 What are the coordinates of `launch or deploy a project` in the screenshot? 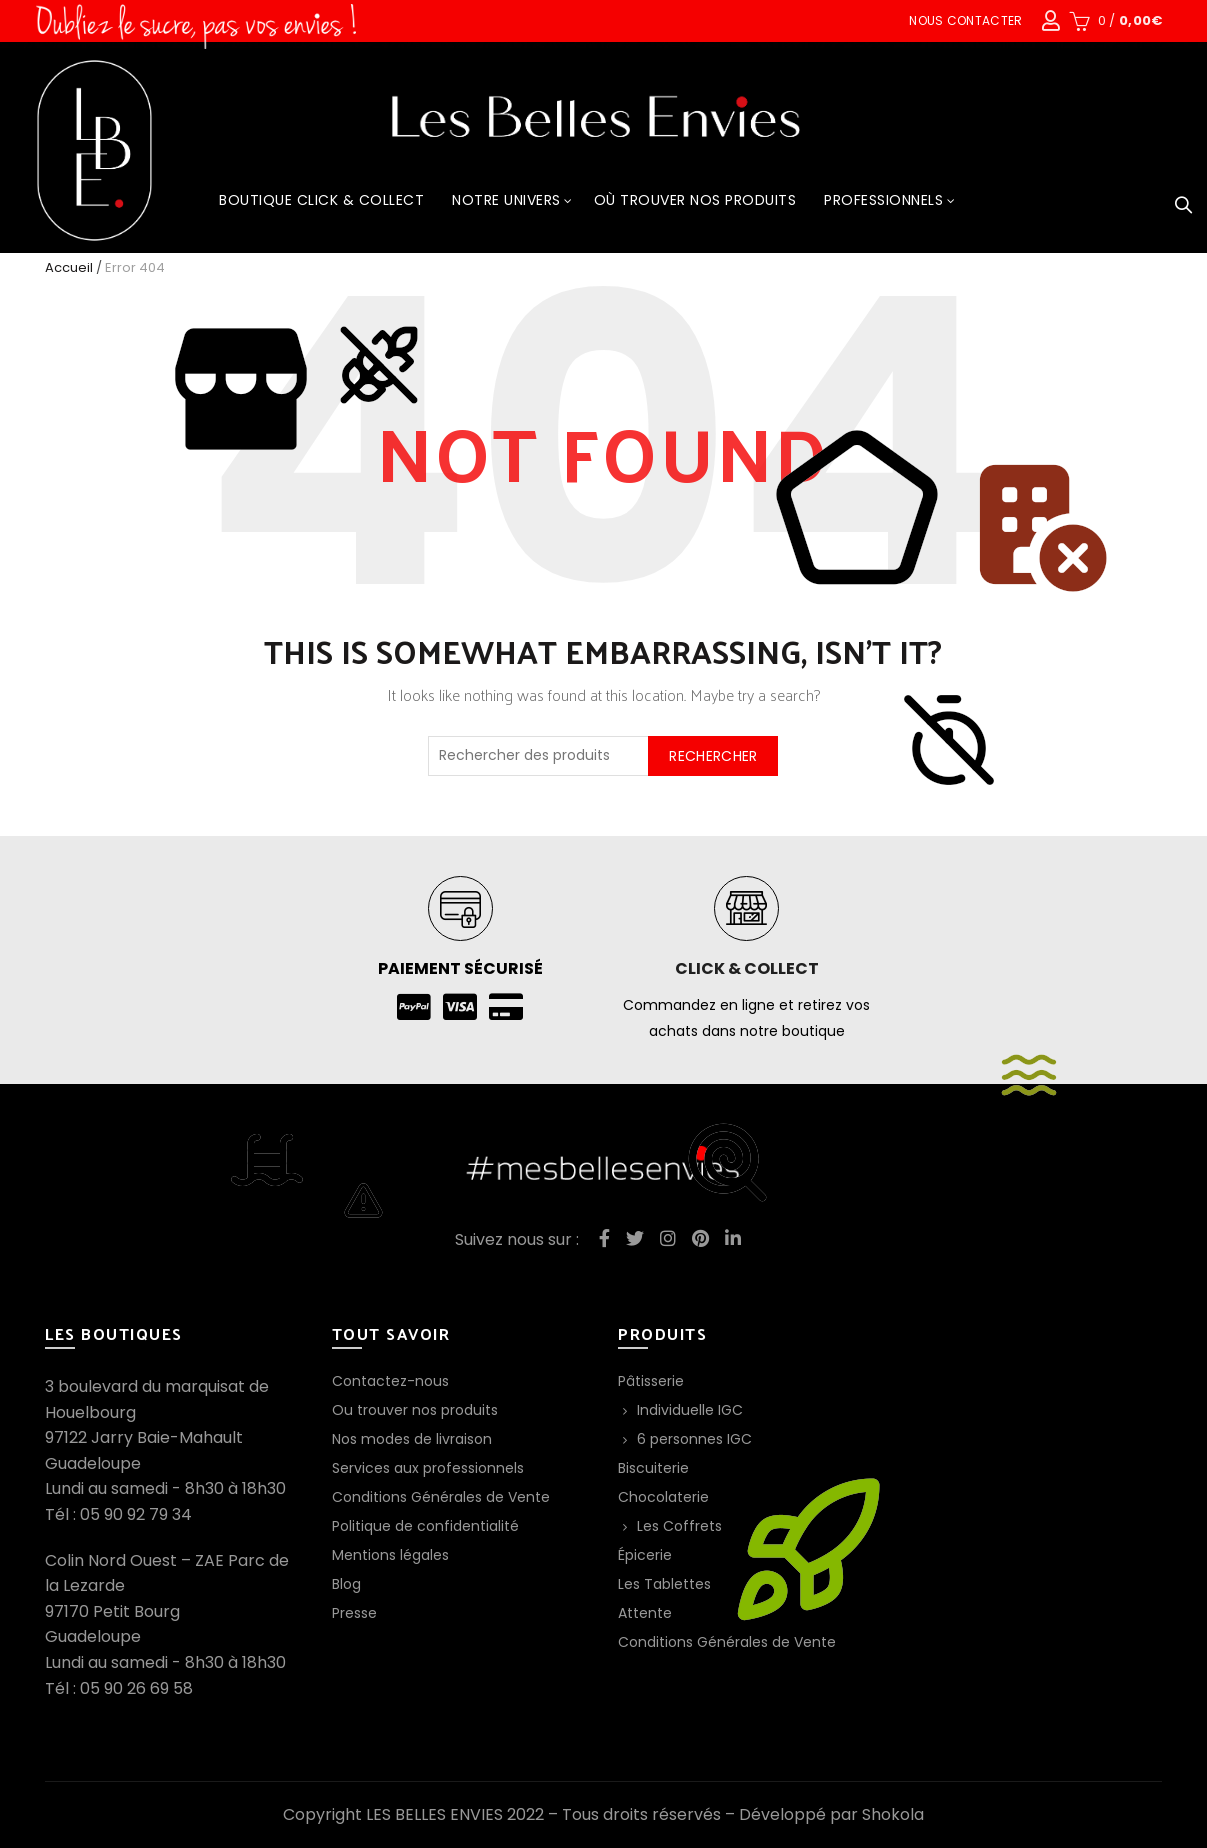 It's located at (807, 1551).